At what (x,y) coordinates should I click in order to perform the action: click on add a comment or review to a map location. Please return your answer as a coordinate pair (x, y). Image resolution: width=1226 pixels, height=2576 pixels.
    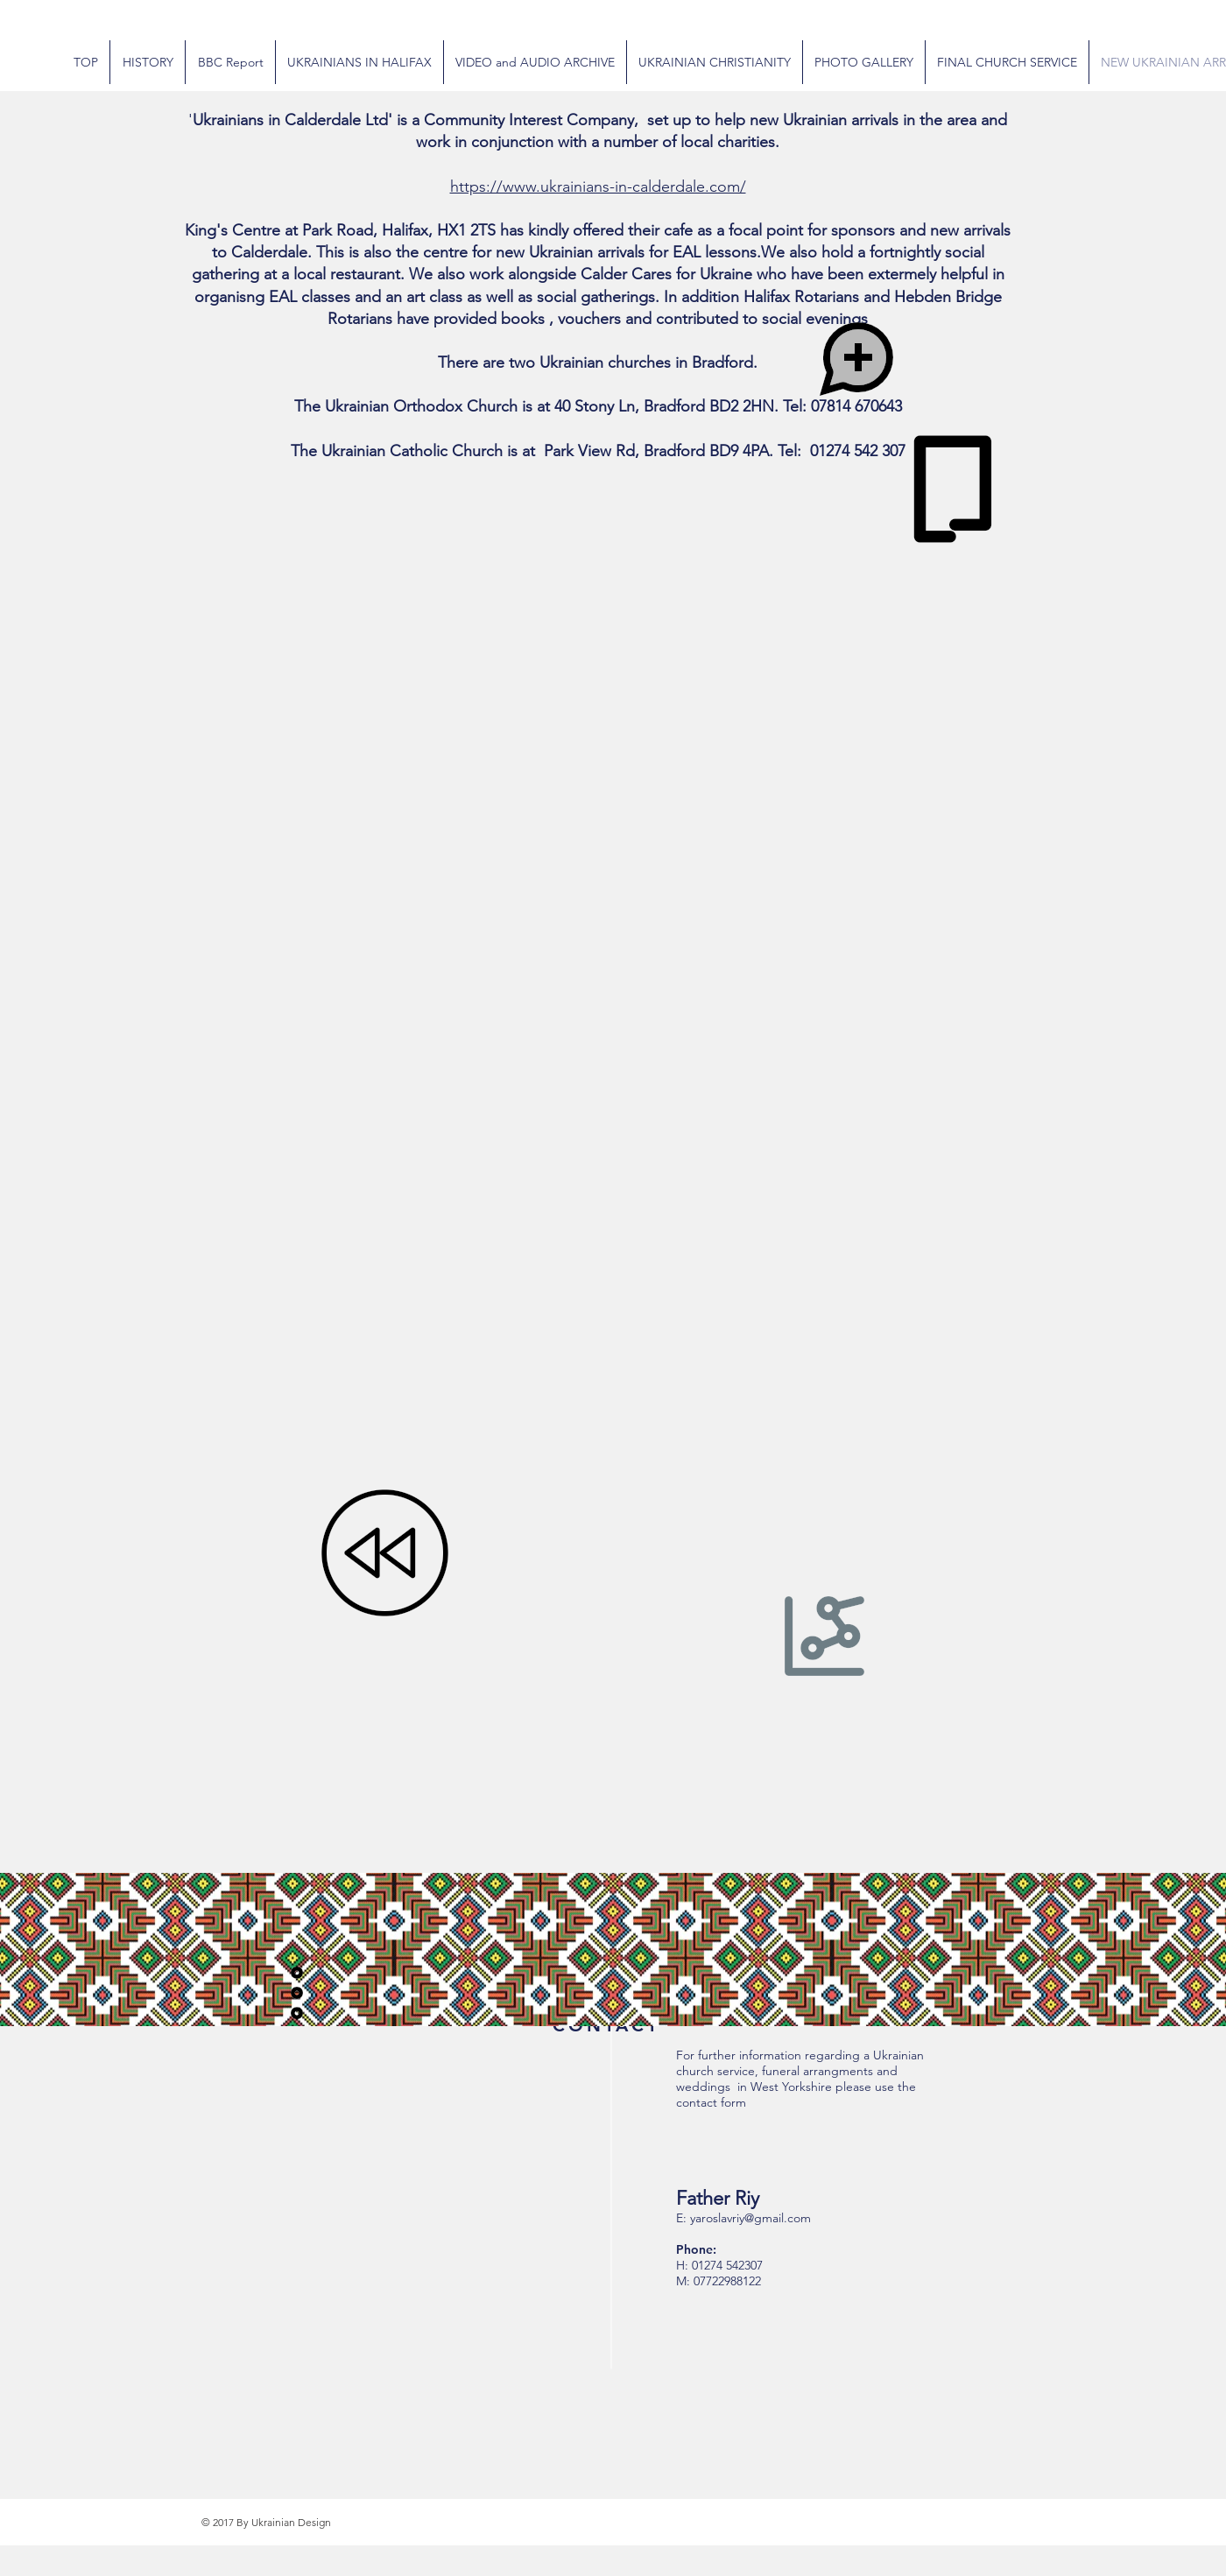
    Looking at the image, I should click on (858, 357).